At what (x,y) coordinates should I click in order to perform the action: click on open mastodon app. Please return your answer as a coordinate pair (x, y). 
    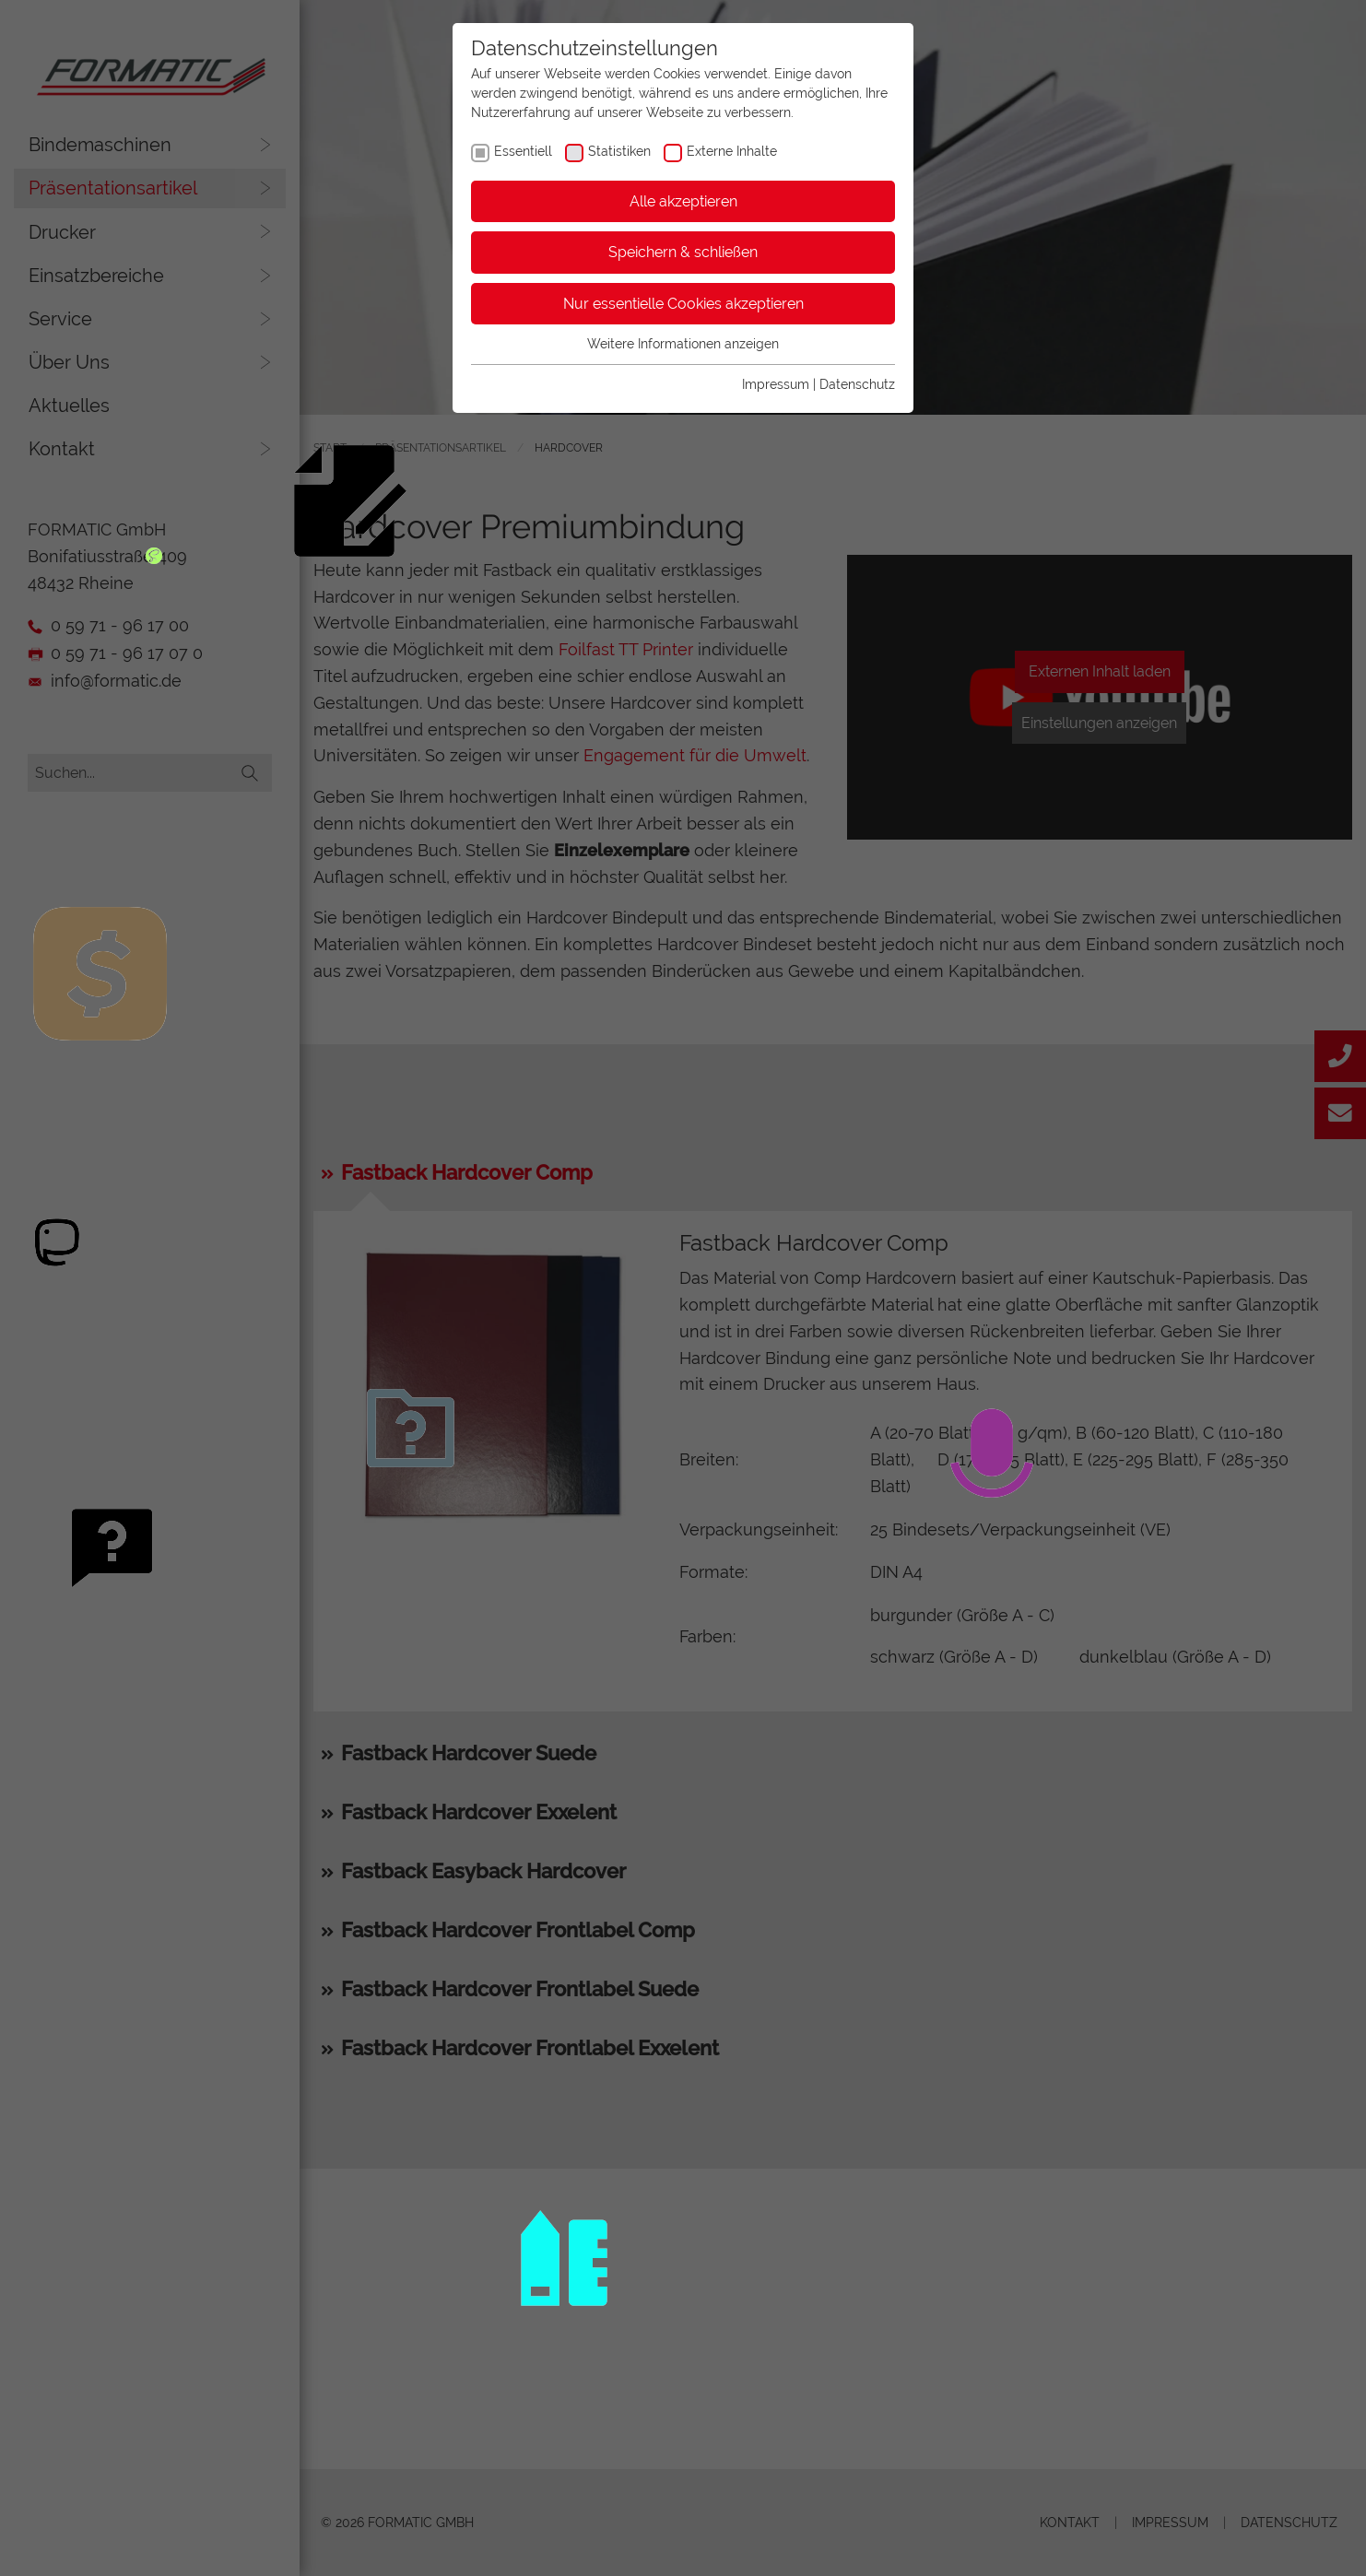
    Looking at the image, I should click on (56, 1242).